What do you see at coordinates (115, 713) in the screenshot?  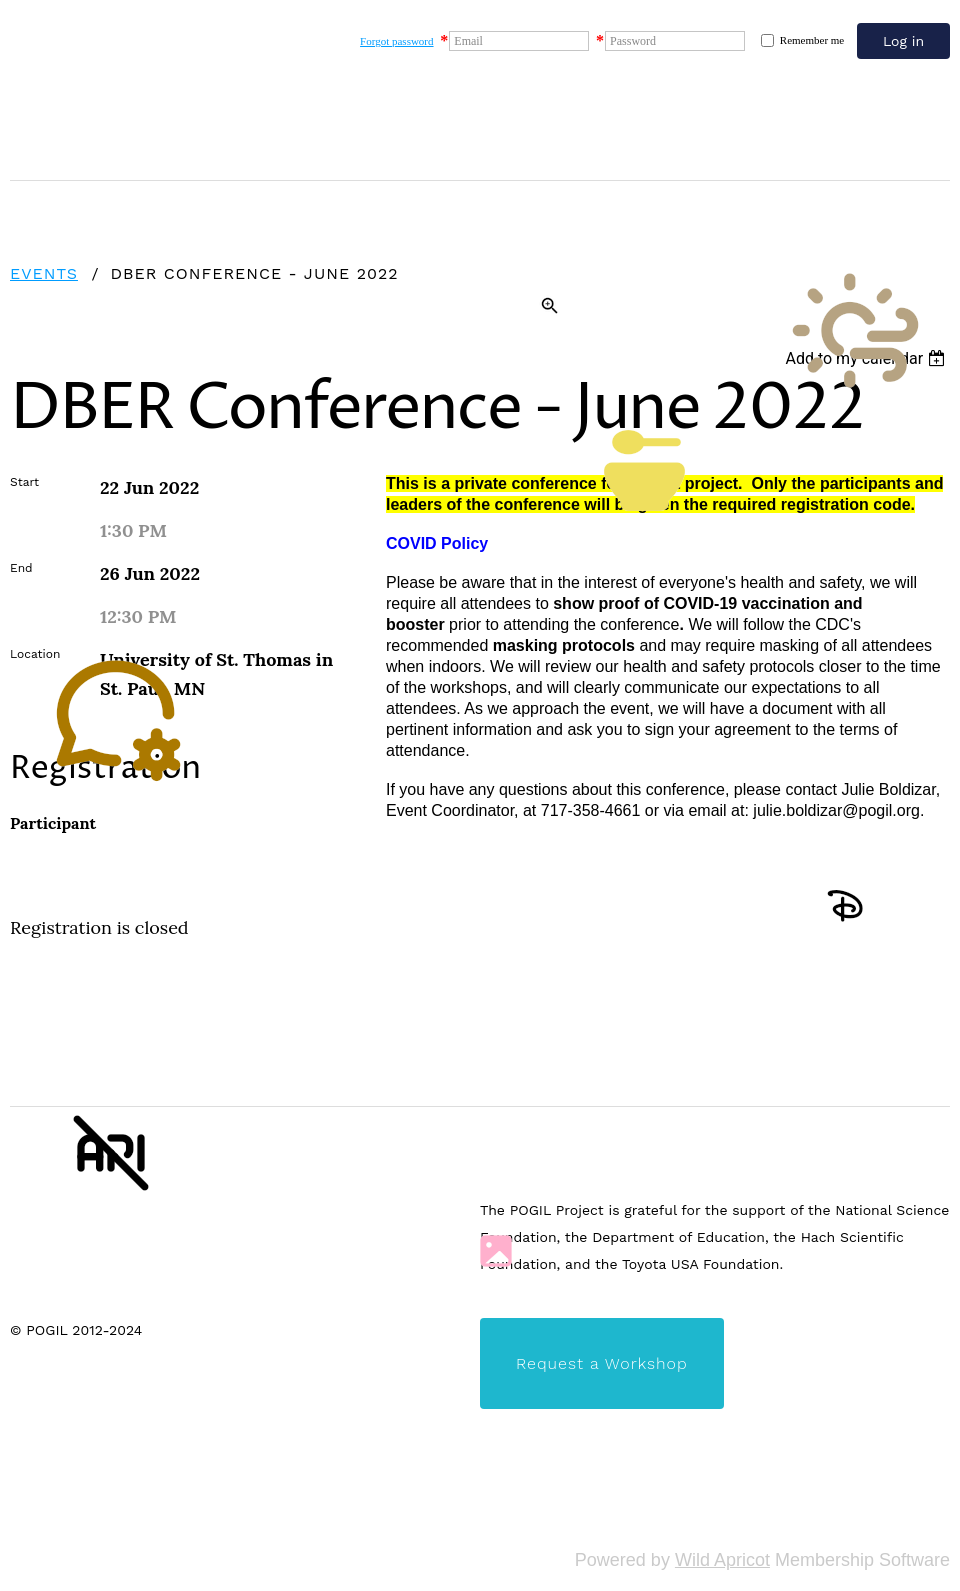 I see `access message settings` at bounding box center [115, 713].